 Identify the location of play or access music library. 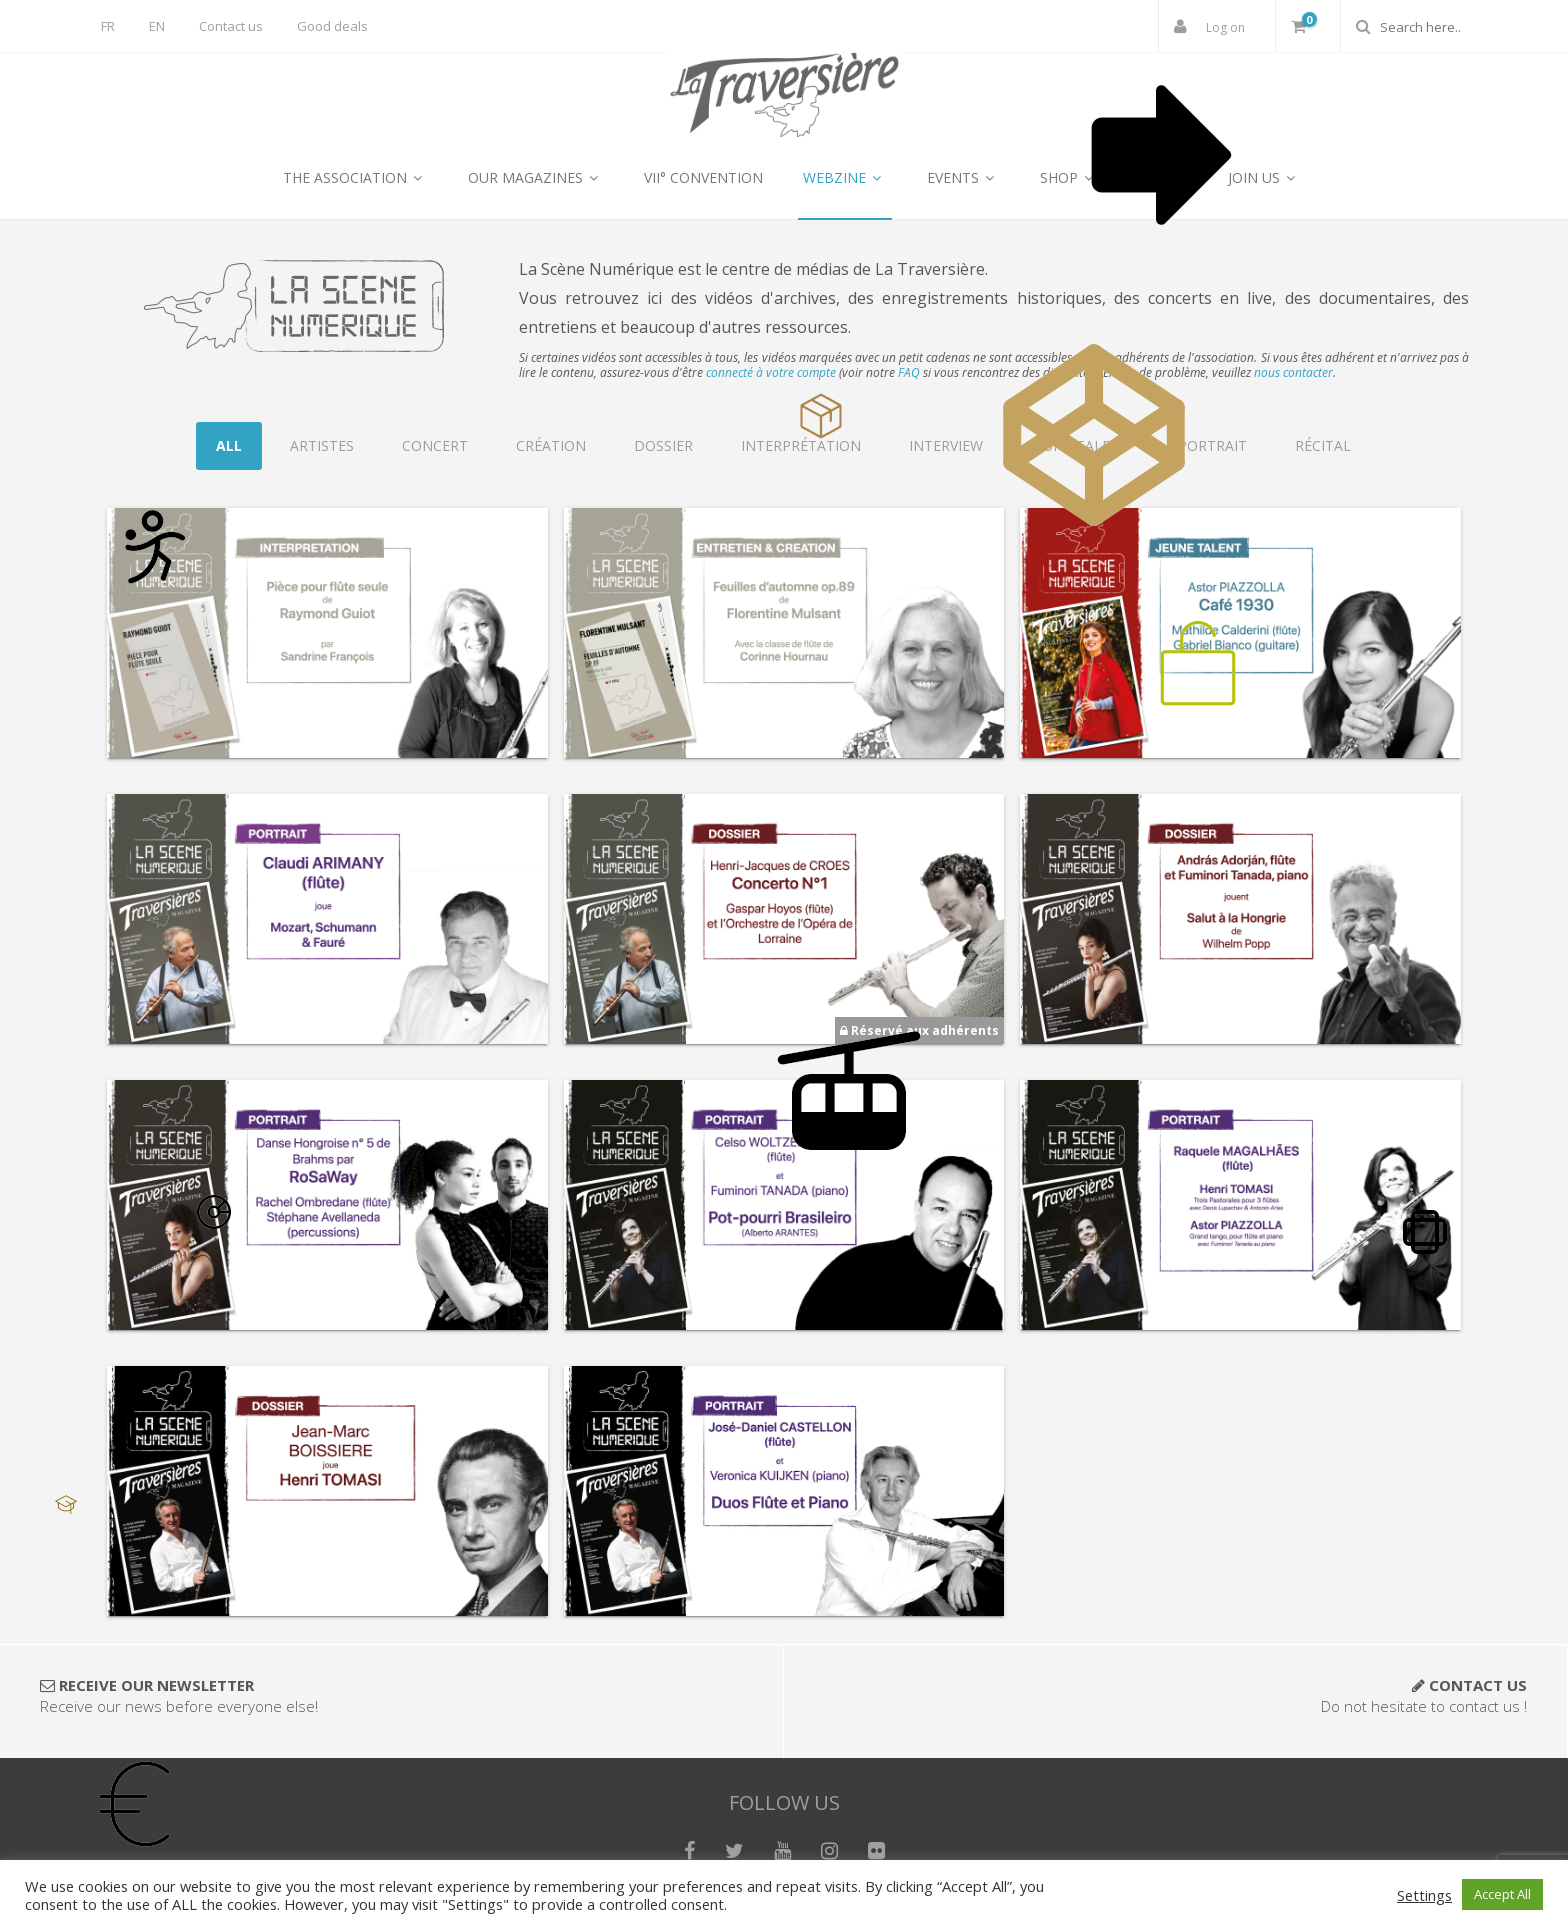
(214, 1212).